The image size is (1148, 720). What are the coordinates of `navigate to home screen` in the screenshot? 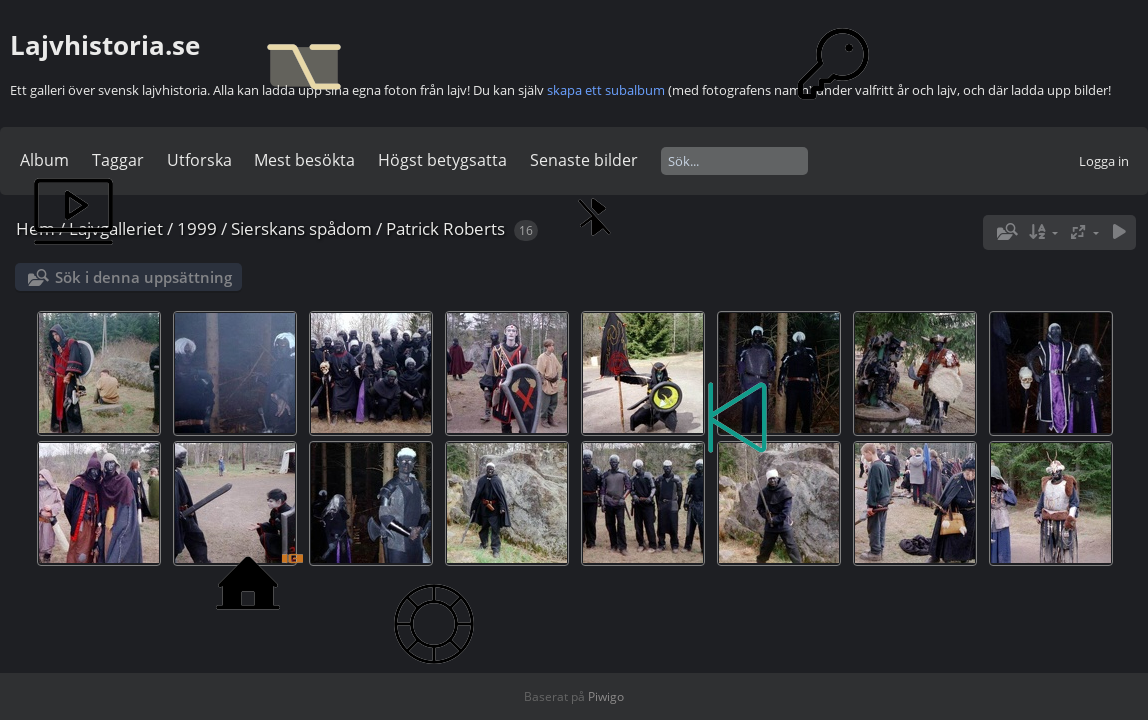 It's located at (248, 584).